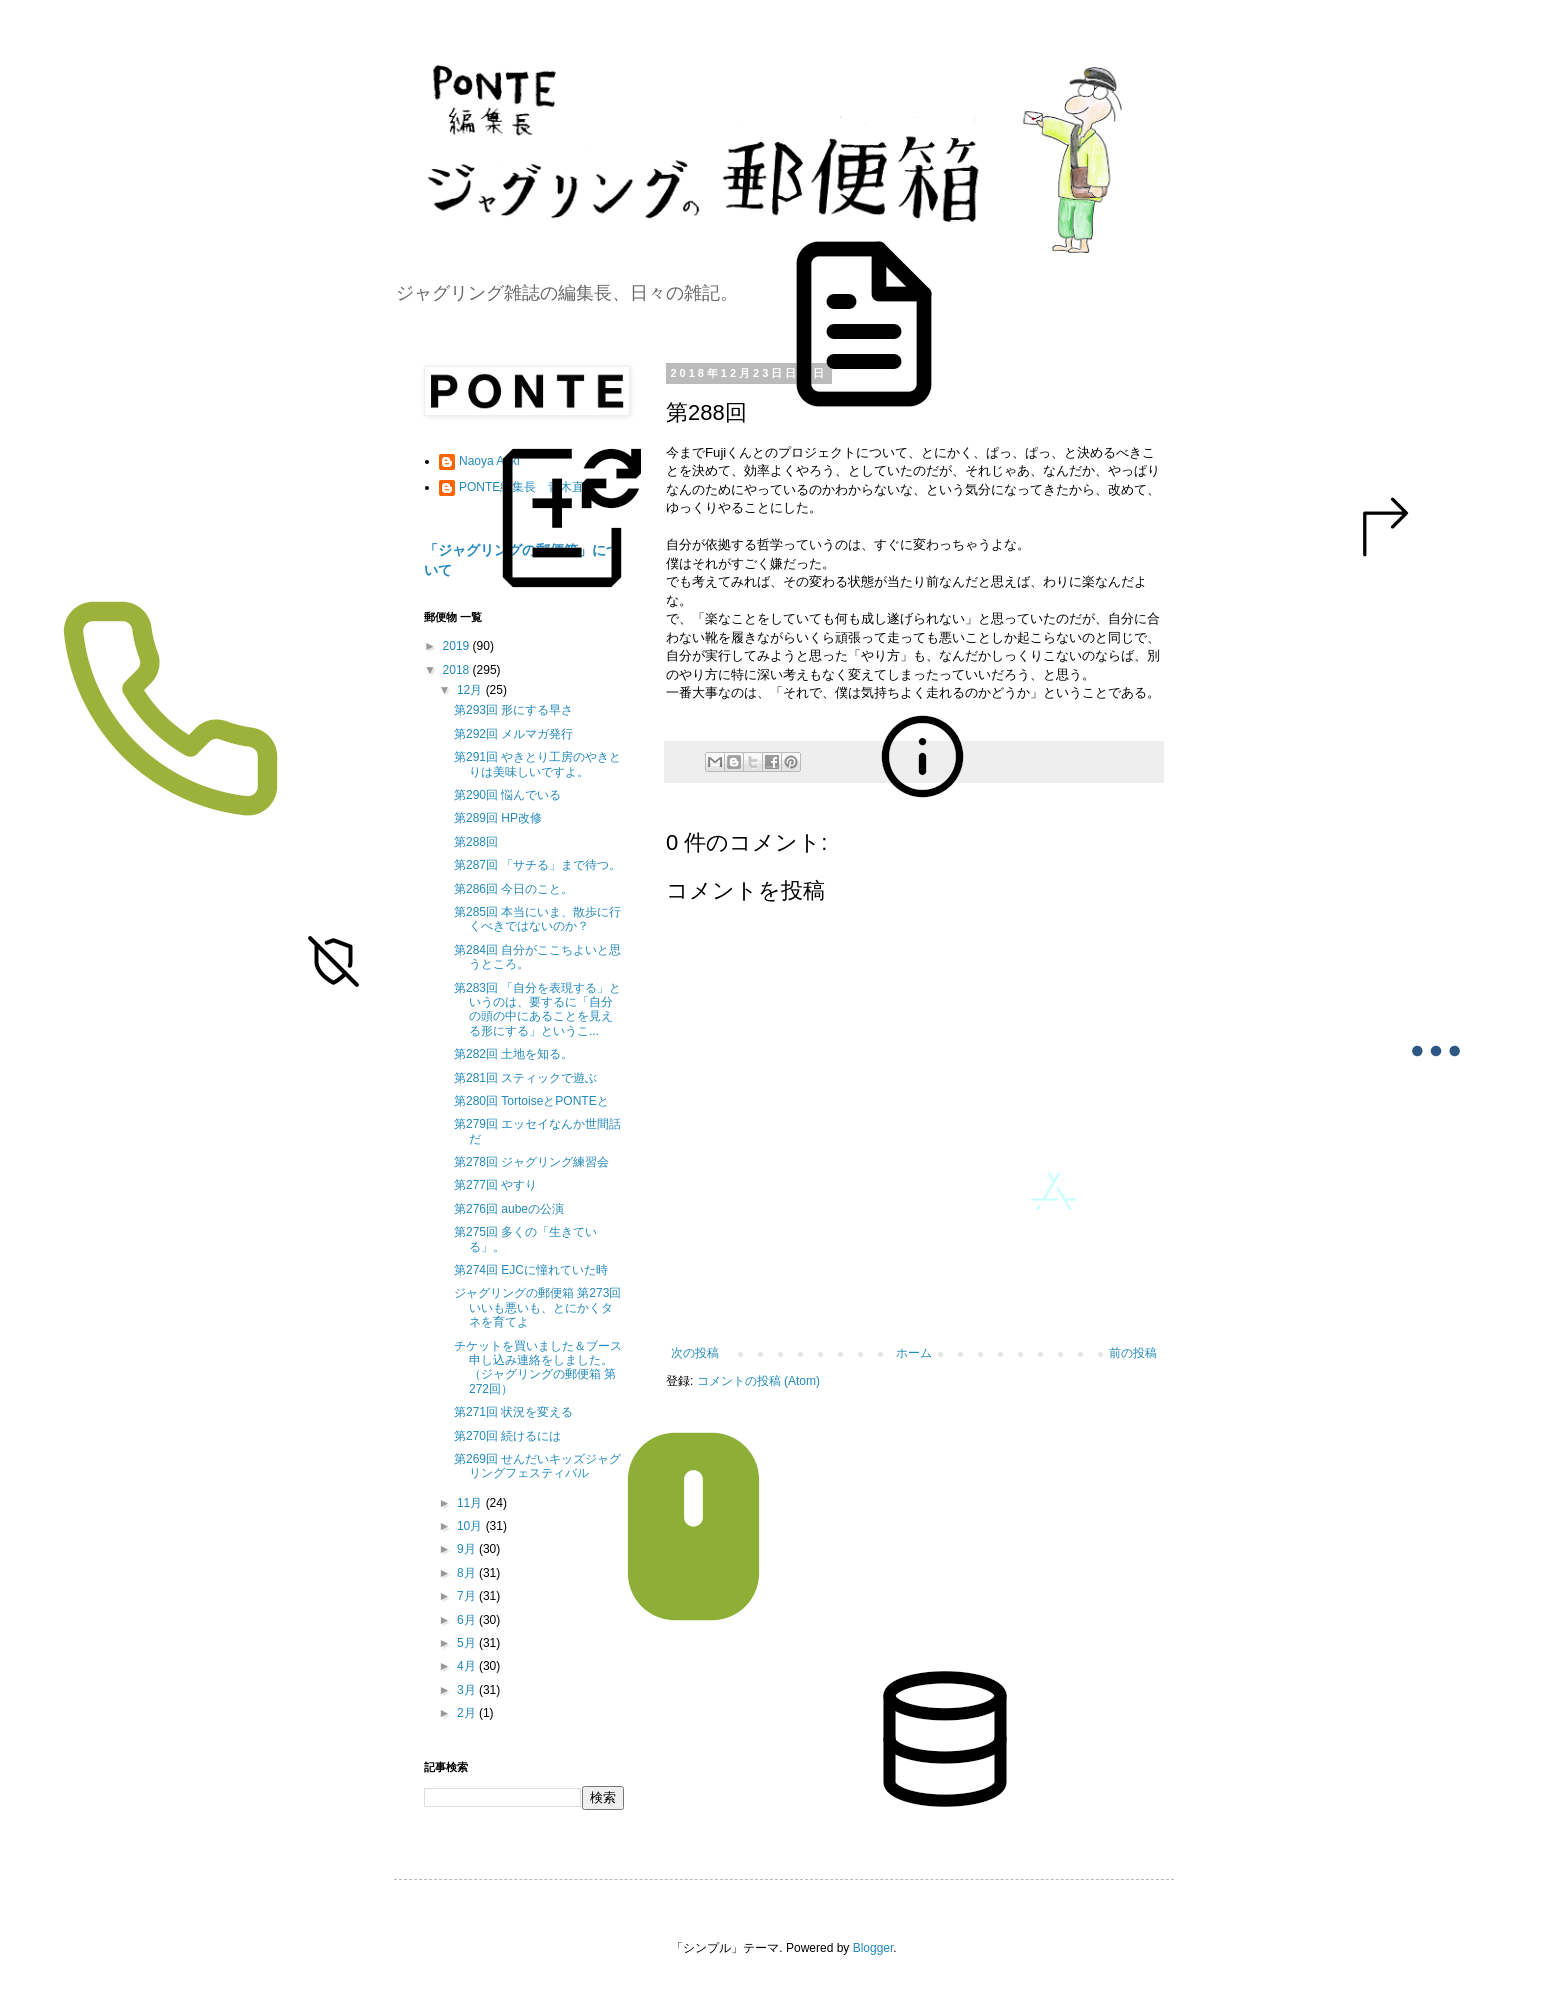  What do you see at coordinates (1436, 1051) in the screenshot?
I see `access more options or actions` at bounding box center [1436, 1051].